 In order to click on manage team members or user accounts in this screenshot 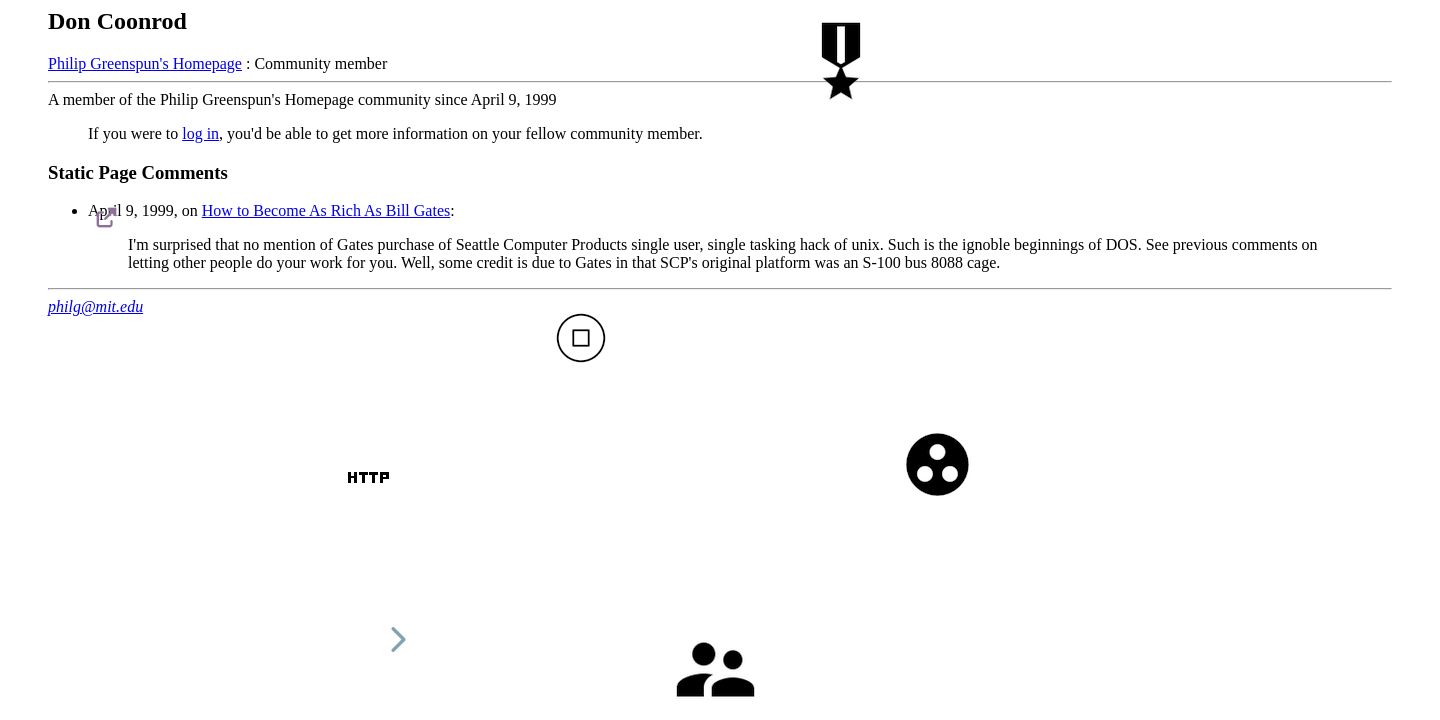, I will do `click(715, 669)`.